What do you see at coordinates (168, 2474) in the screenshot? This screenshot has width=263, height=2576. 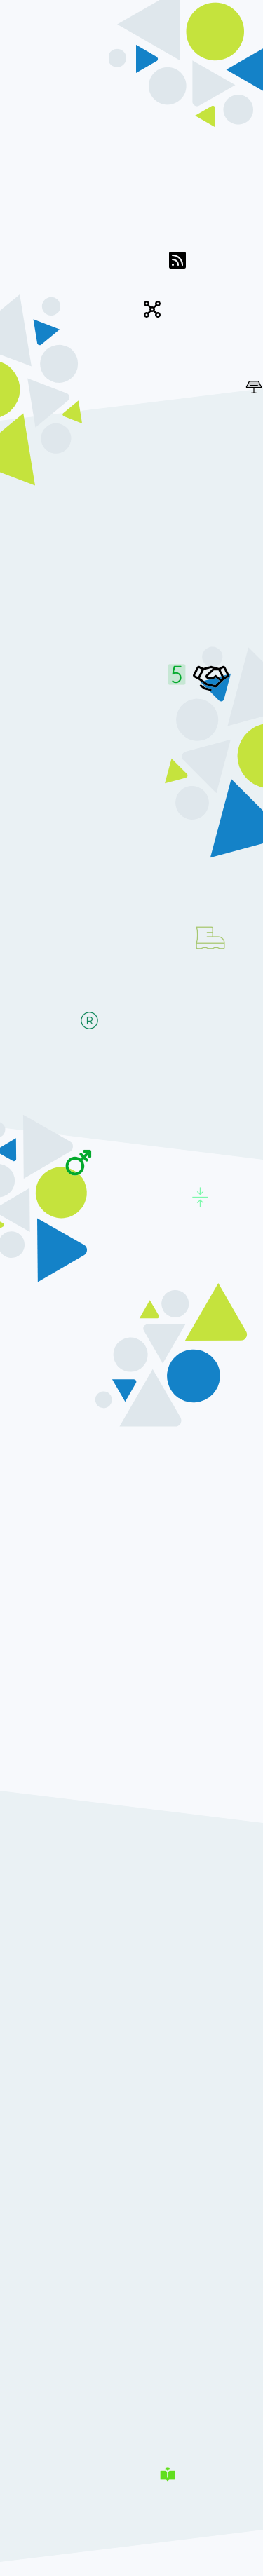 I see `view user profile or contact details` at bounding box center [168, 2474].